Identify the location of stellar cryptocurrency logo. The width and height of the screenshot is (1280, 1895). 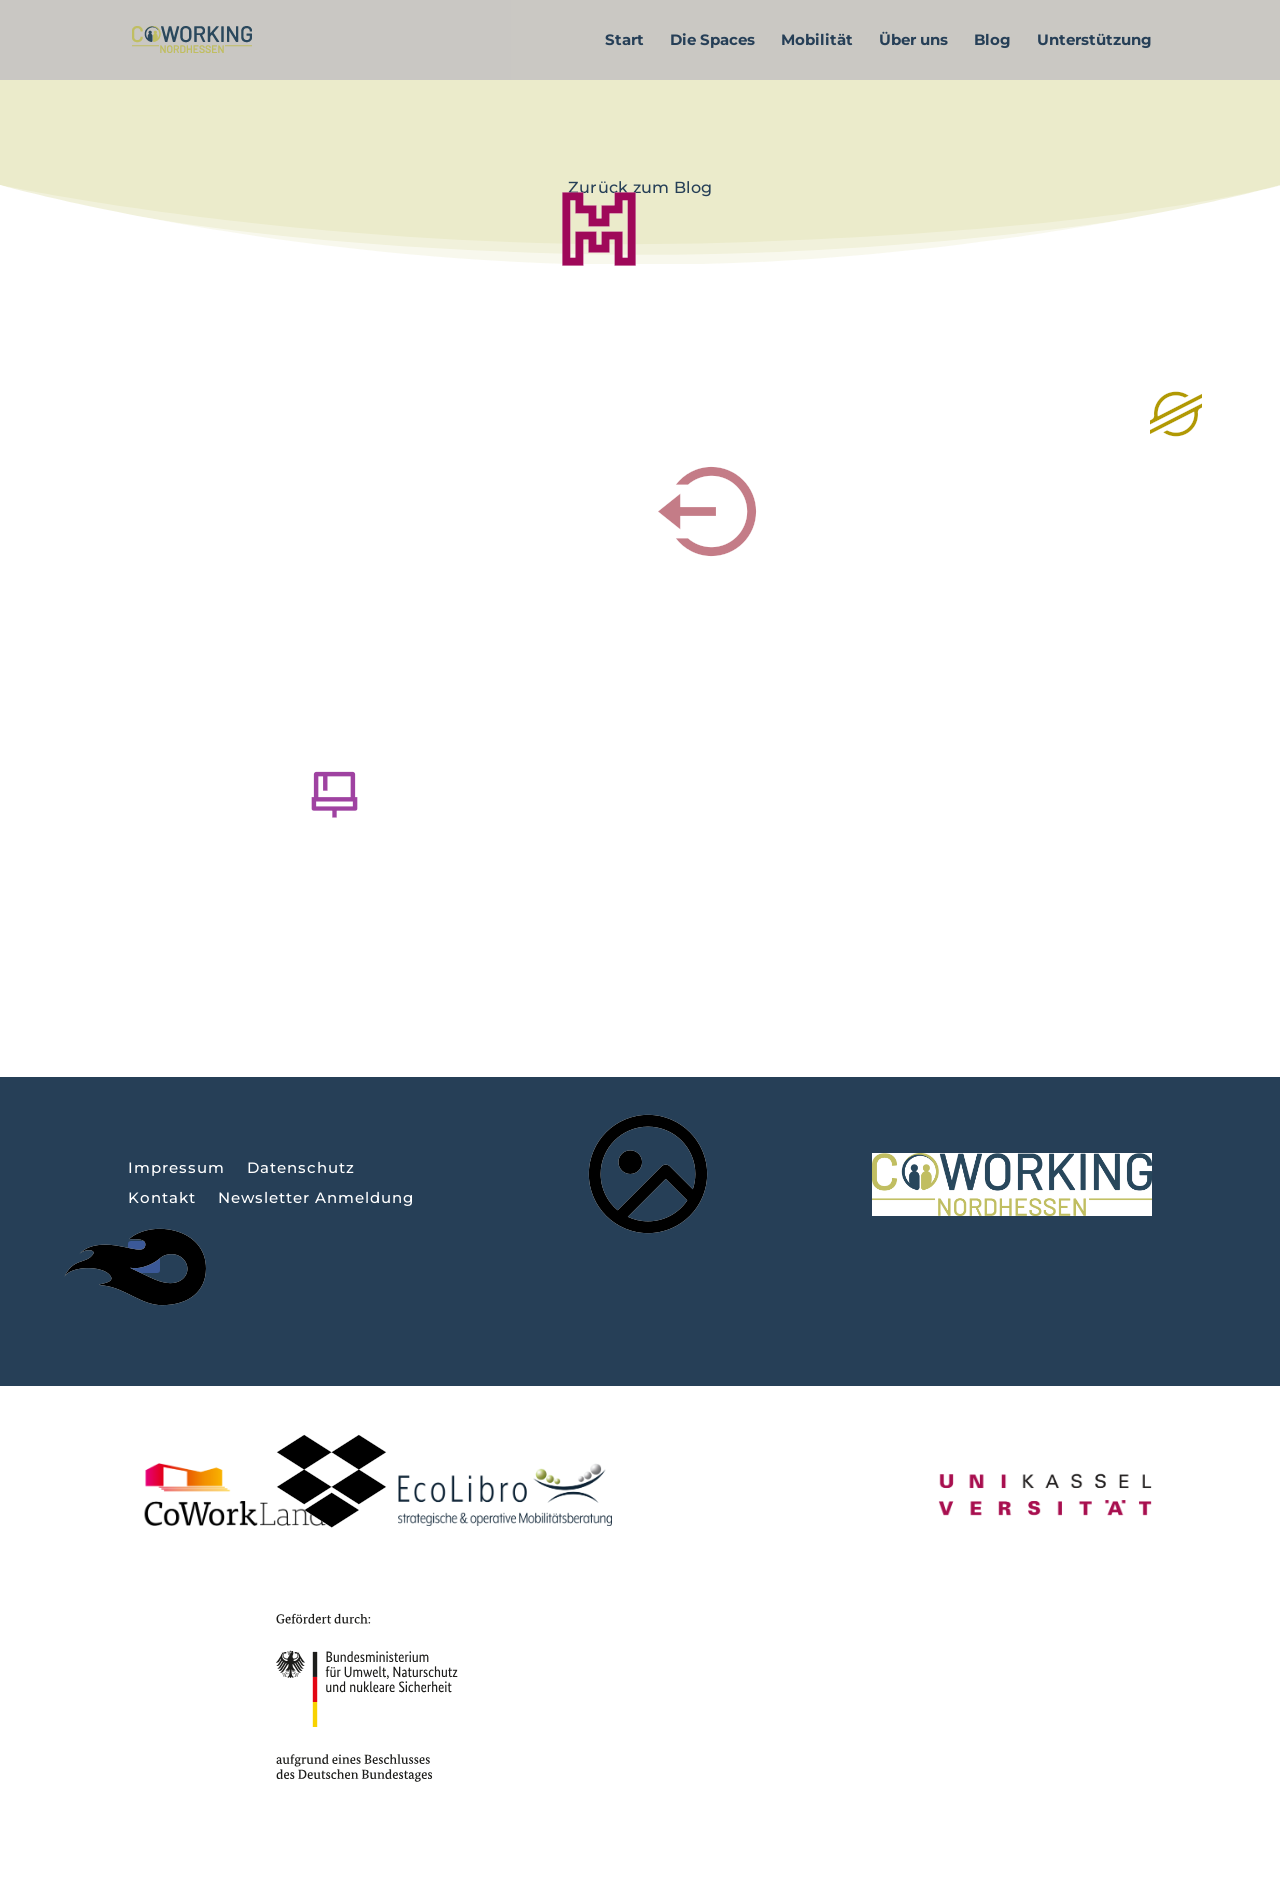
(1176, 414).